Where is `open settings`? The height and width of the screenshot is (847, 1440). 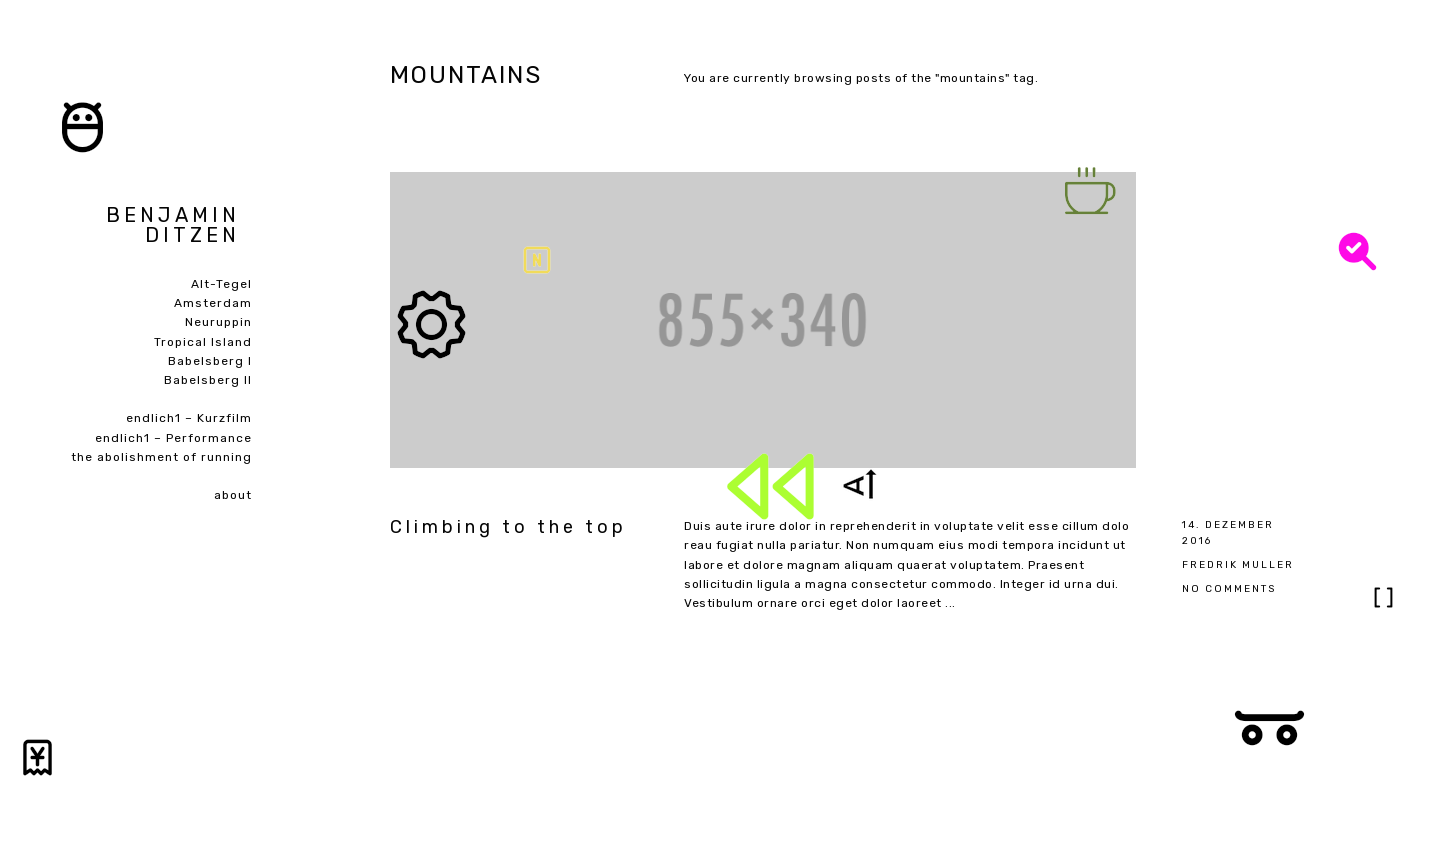
open settings is located at coordinates (431, 324).